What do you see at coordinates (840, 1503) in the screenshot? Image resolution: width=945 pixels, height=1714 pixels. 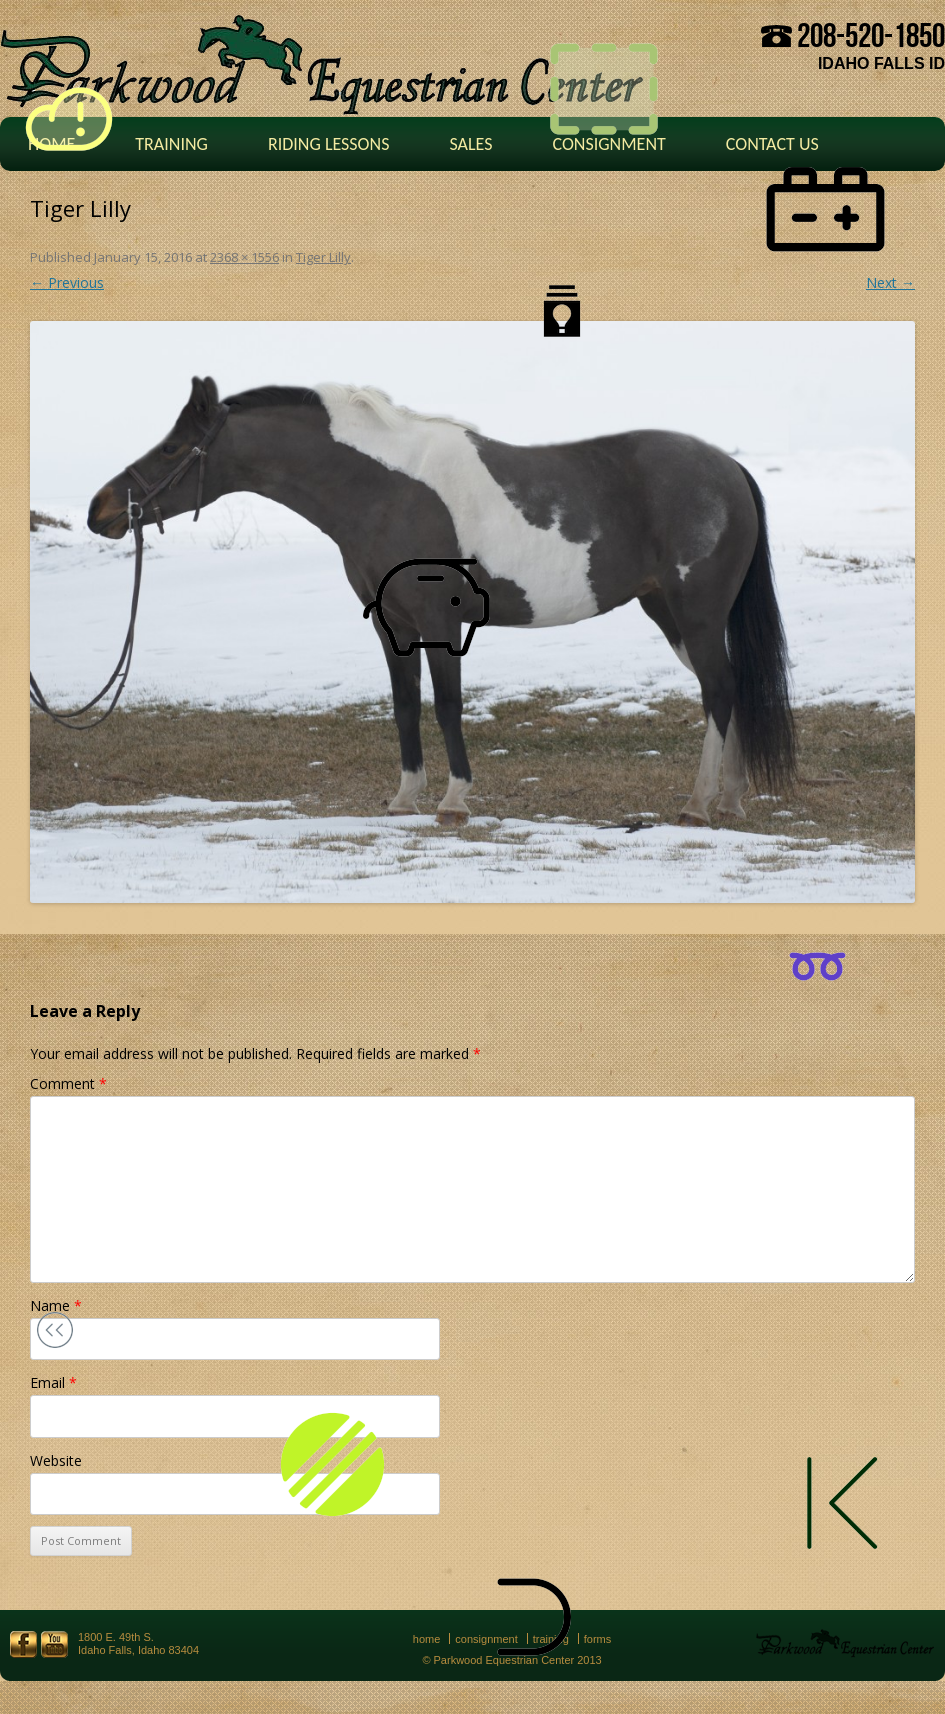 I see `navigate to the beginning or first item` at bounding box center [840, 1503].